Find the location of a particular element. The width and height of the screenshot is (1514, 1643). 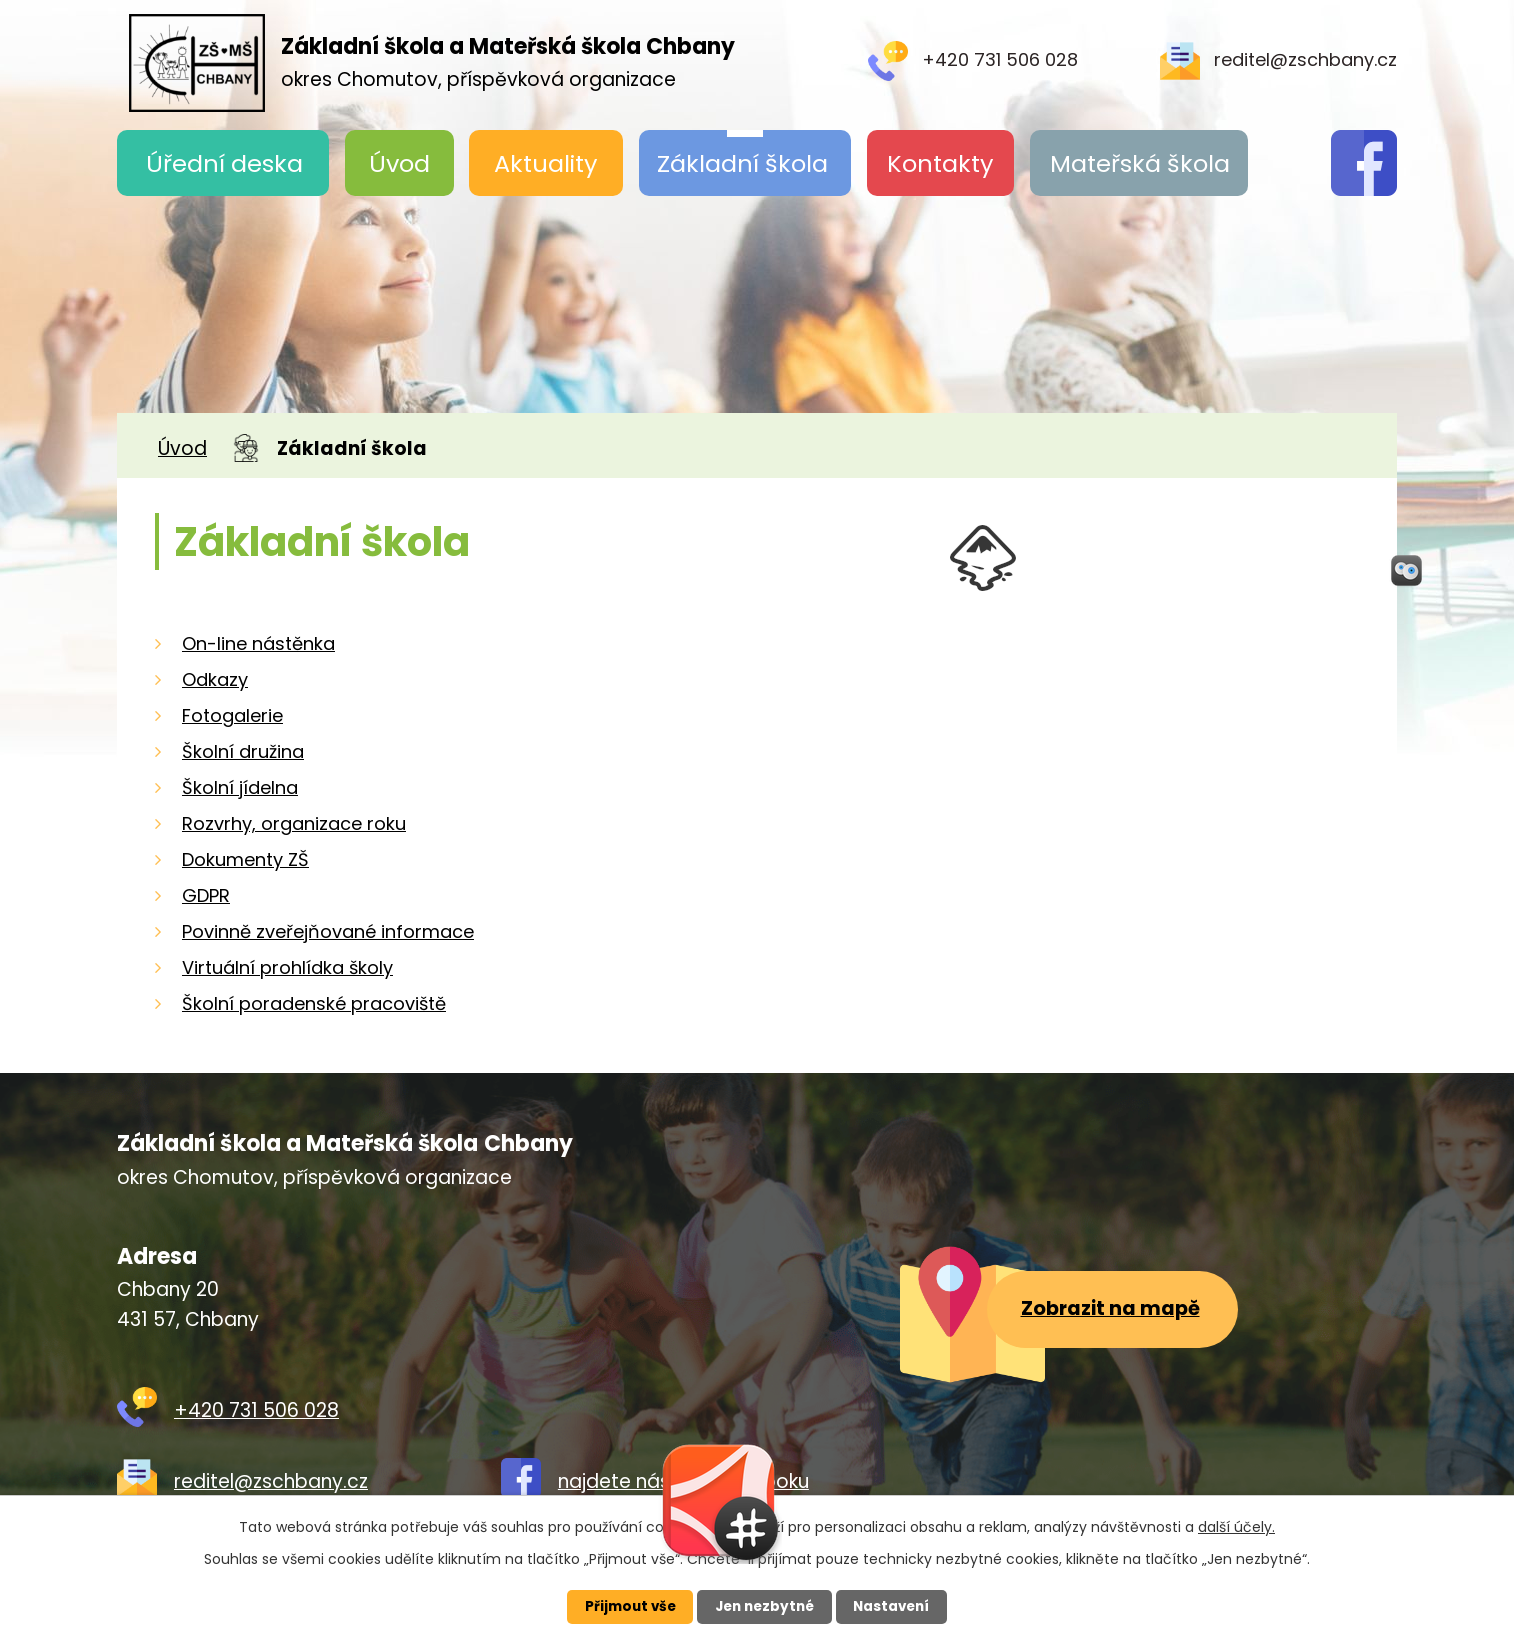

open xfce4 eyes desktop widget is located at coordinates (1406, 570).